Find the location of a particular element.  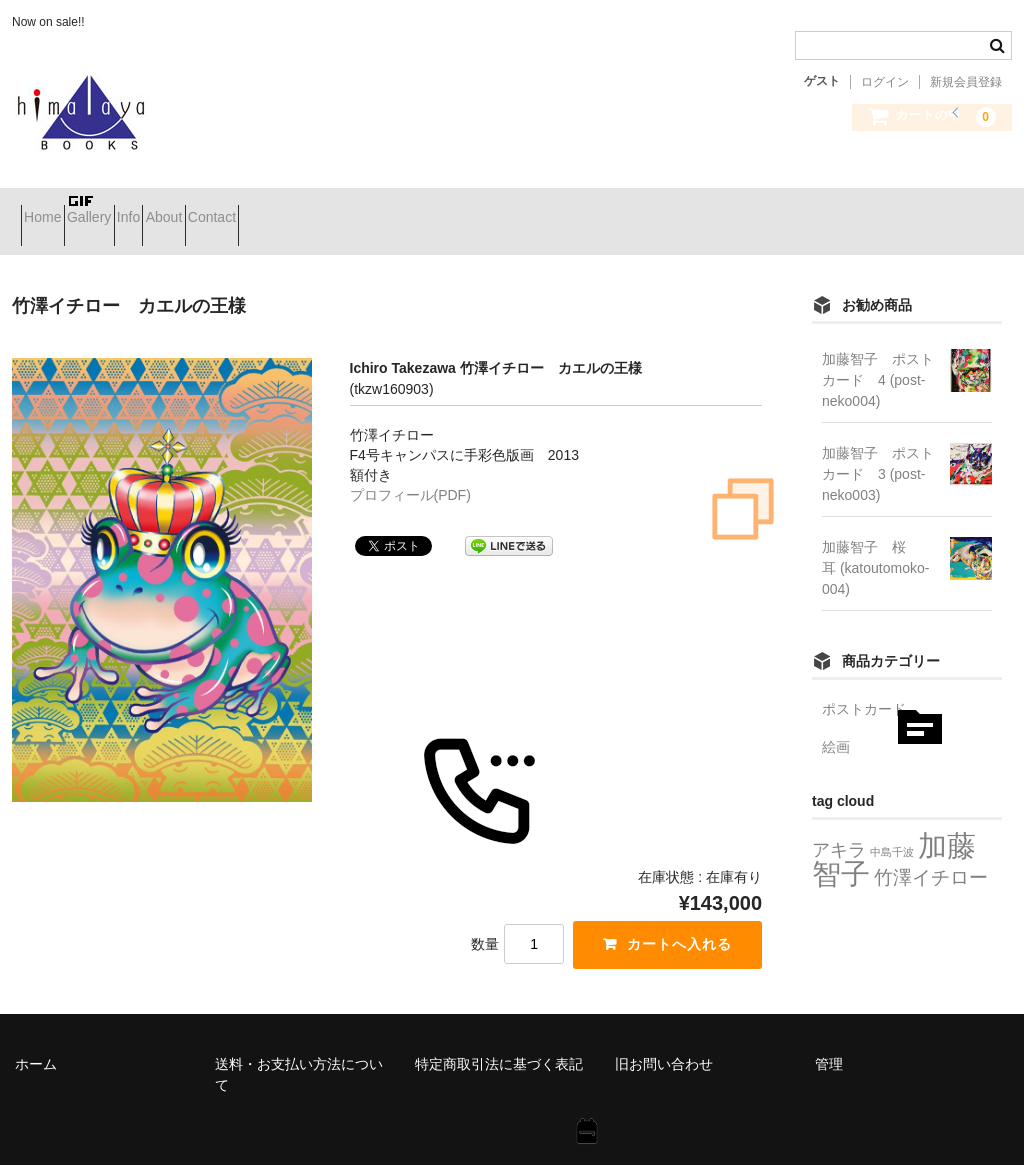

access your backpack or bag inventory is located at coordinates (587, 1131).